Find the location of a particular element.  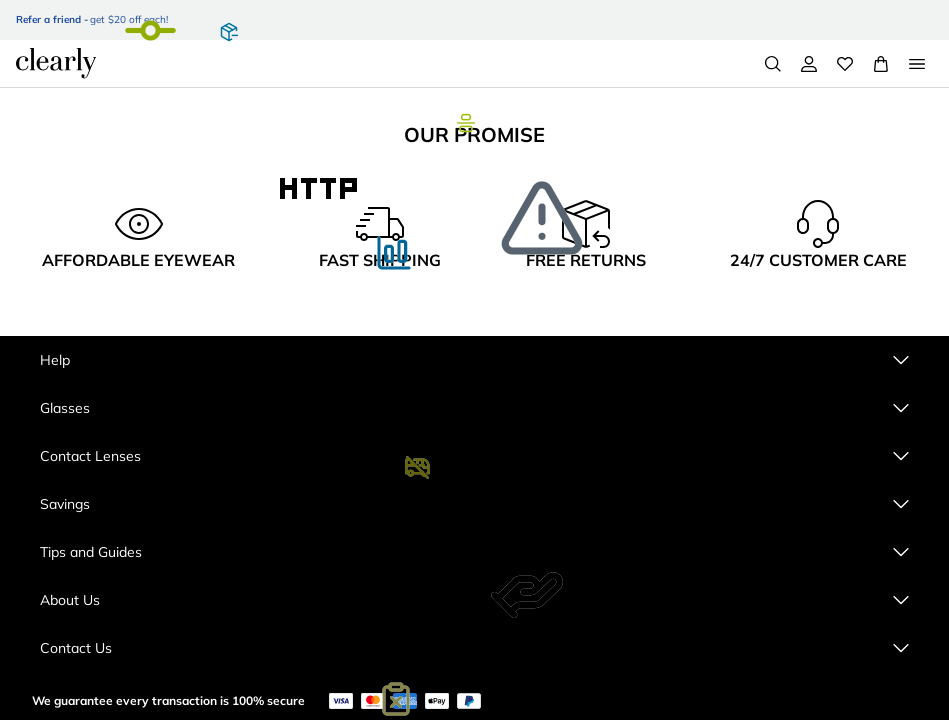

bus service unavailable or cancelled is located at coordinates (417, 467).